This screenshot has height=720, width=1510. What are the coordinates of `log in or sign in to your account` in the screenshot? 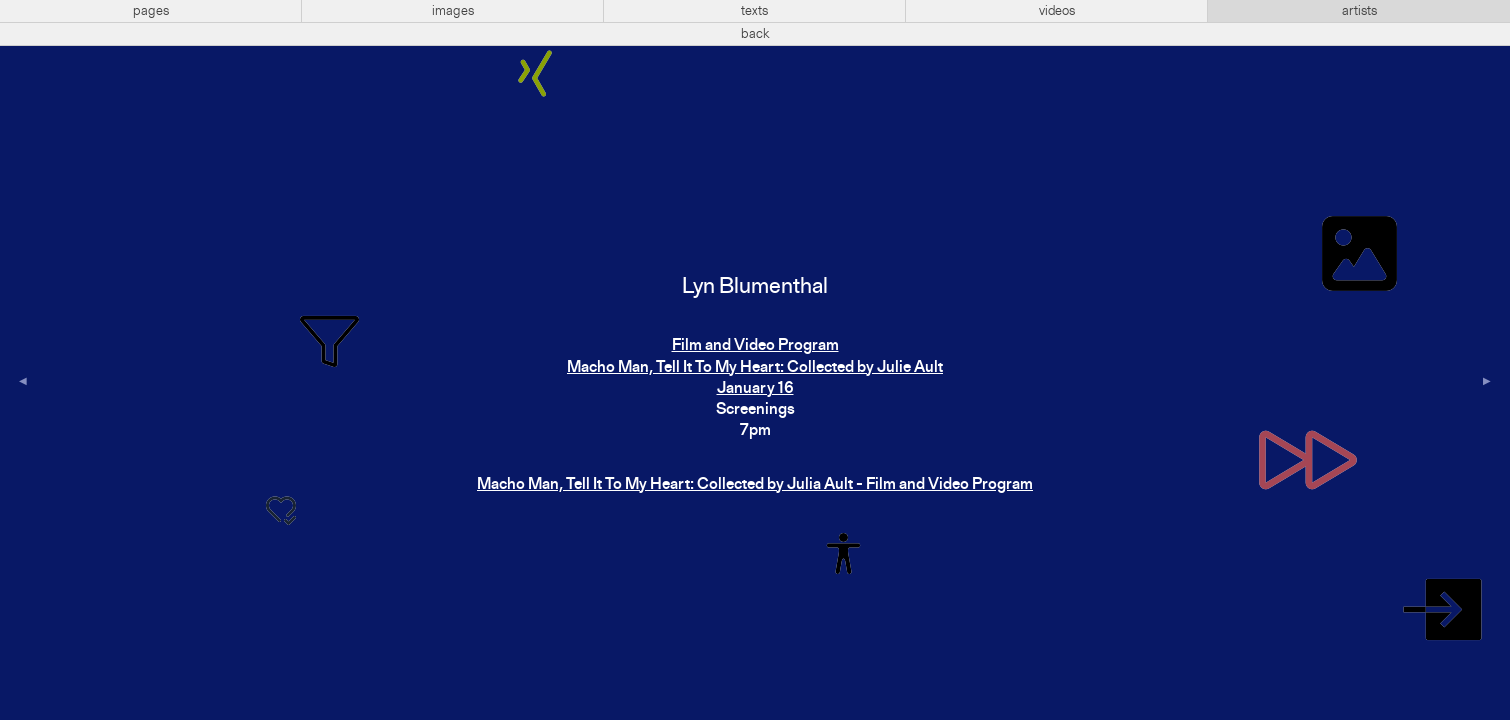 It's located at (1442, 609).